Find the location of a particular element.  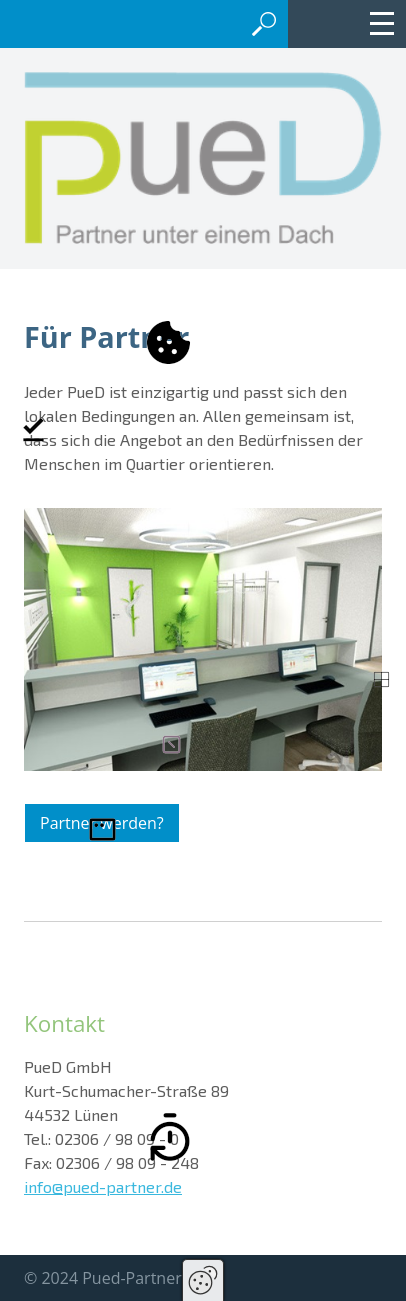

open application window is located at coordinates (102, 829).